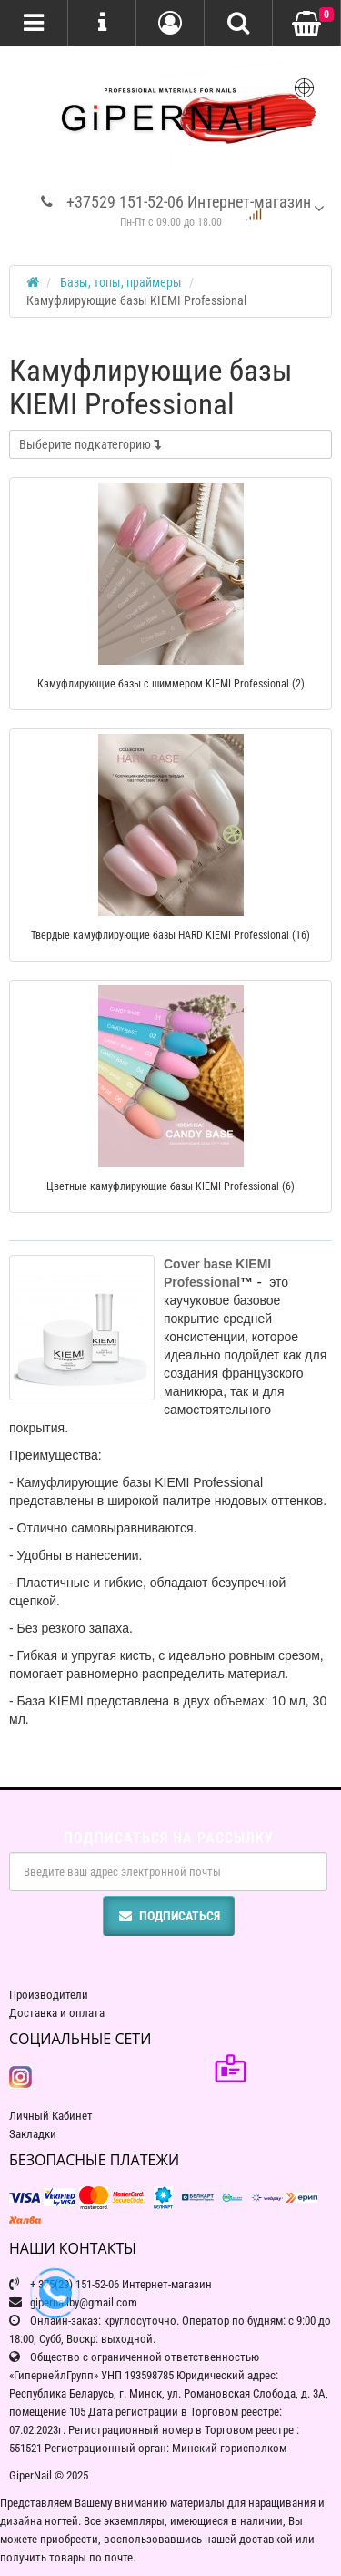 The image size is (341, 2576). Describe the element at coordinates (230, 2068) in the screenshot. I see `view user identification or credentials` at that location.